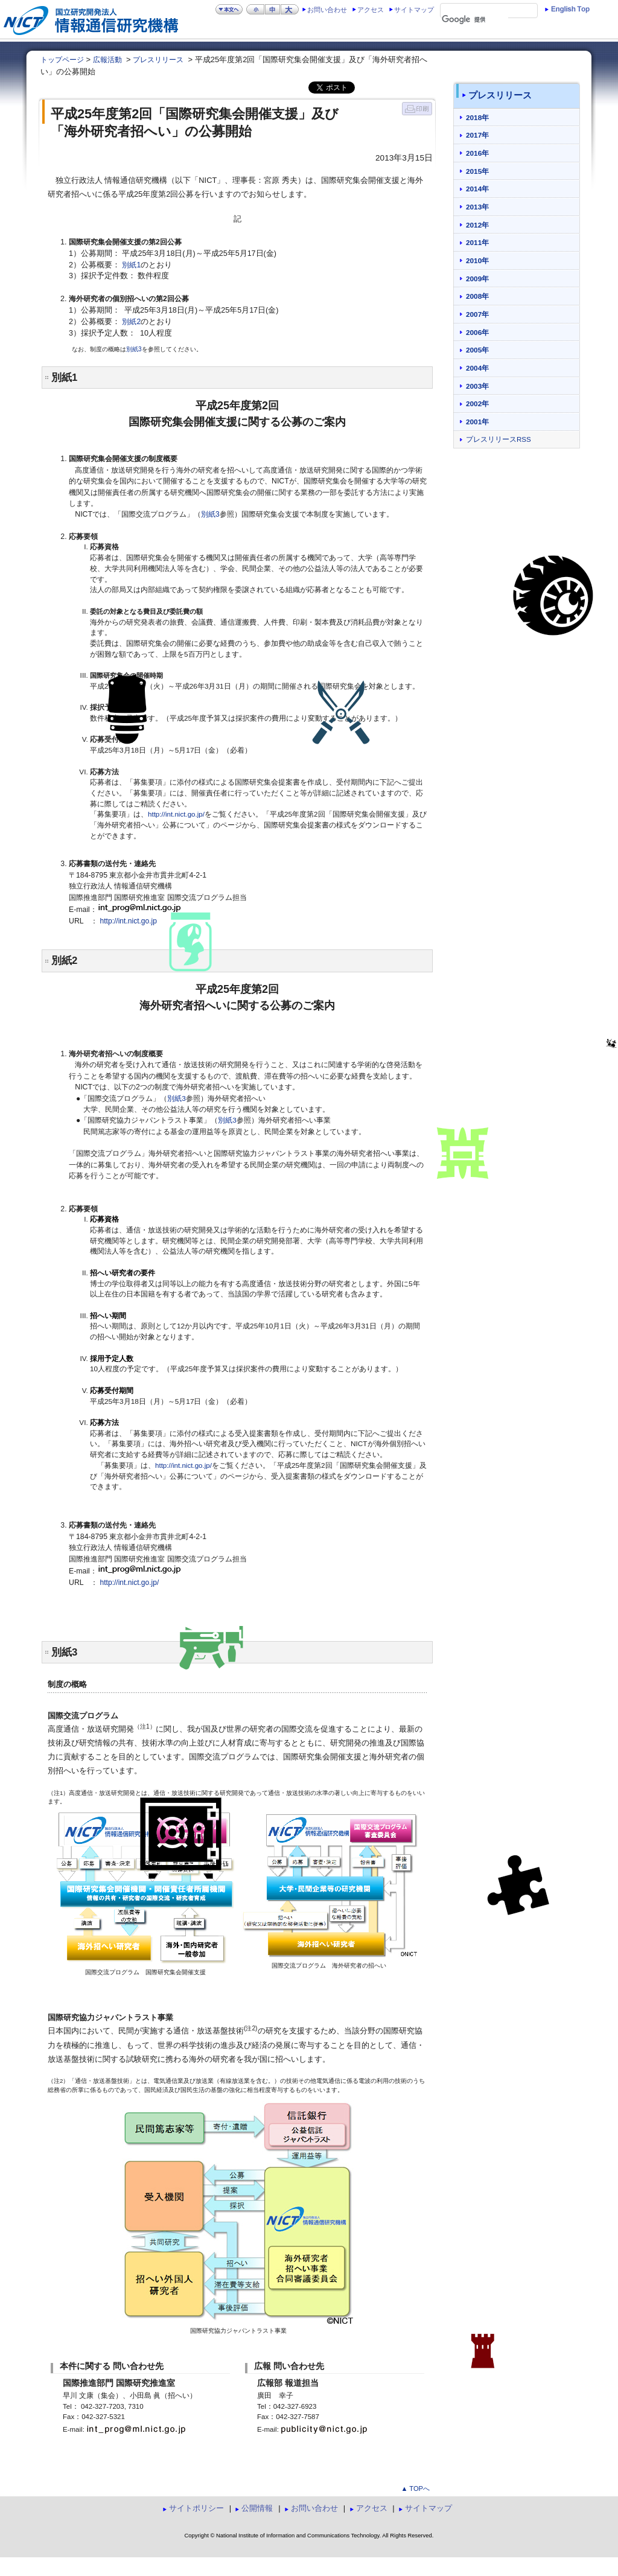 This screenshot has height=2576, width=618. I want to click on access secure storage or vault, so click(180, 1838).